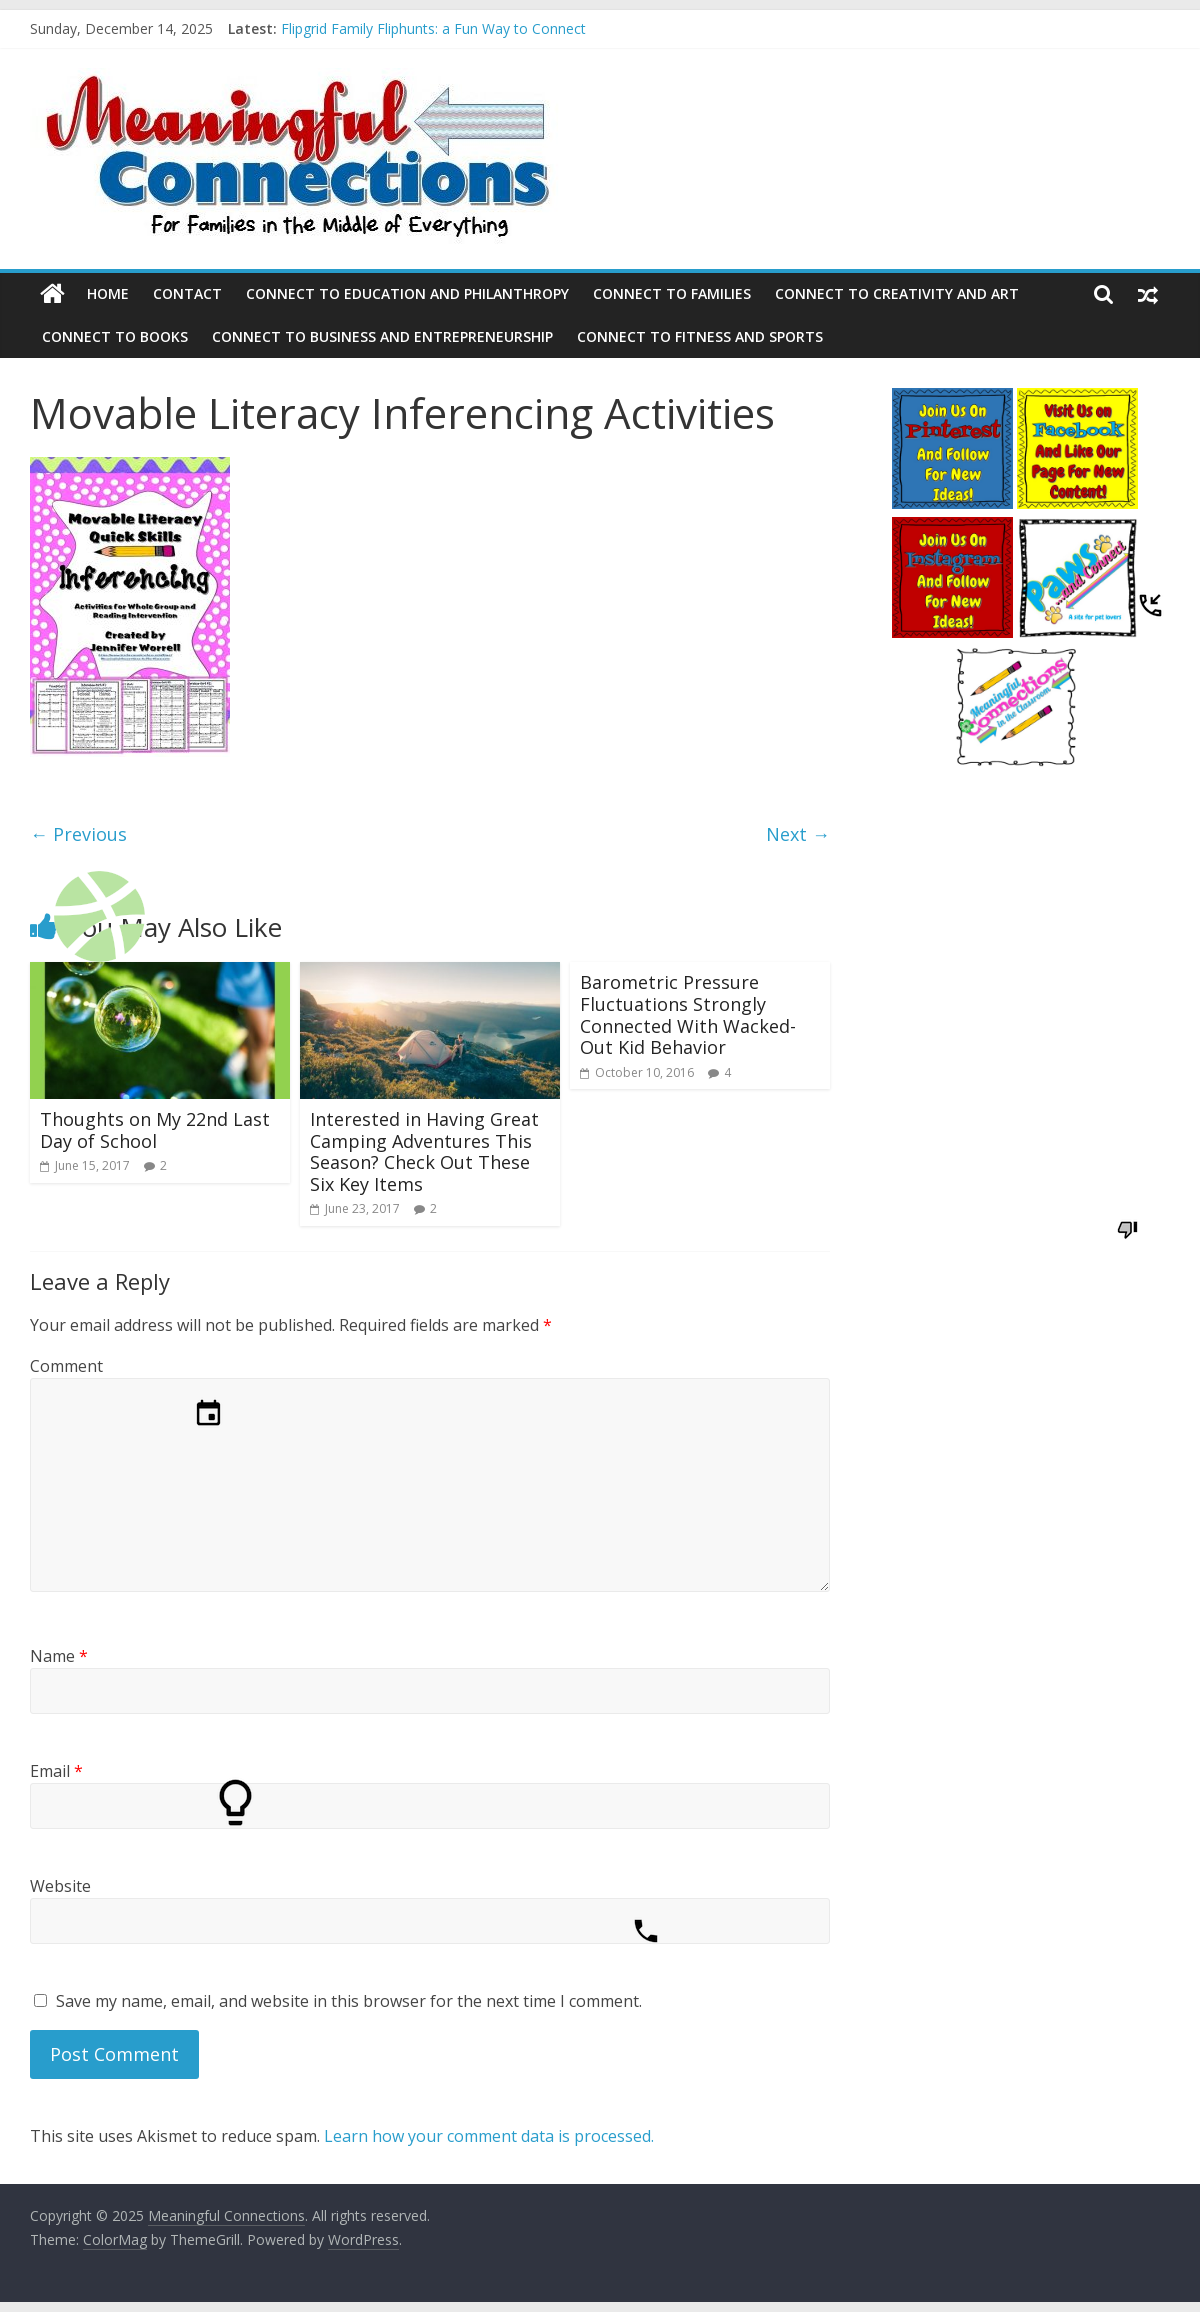 The image size is (1200, 2312). Describe the element at coordinates (1127, 1229) in the screenshot. I see `dislike or downvote content` at that location.